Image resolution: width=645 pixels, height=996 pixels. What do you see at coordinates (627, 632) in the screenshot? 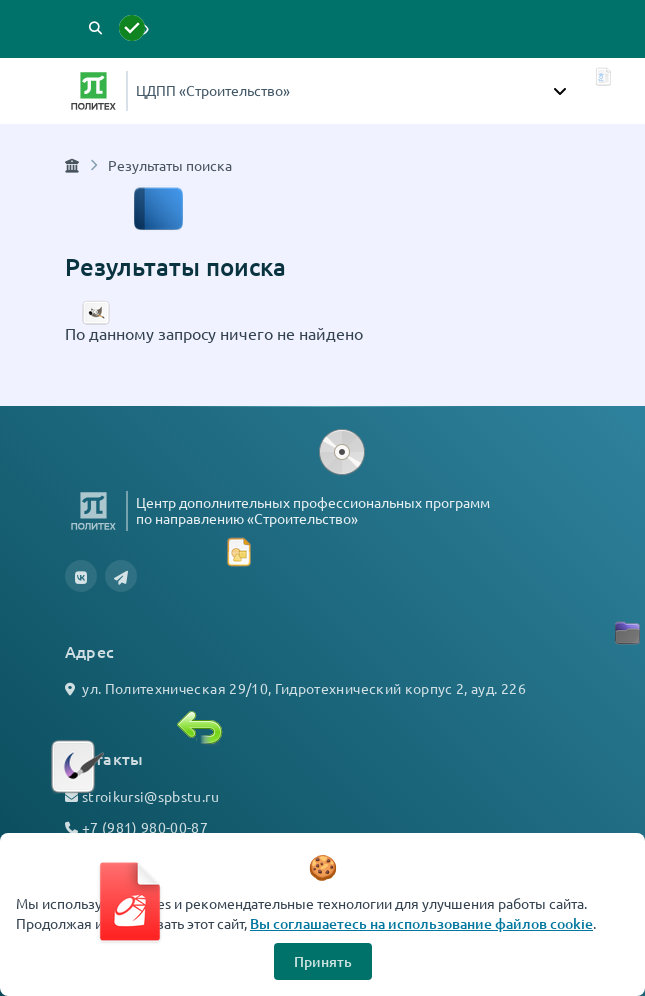
I see `drop files here to add to folder` at bounding box center [627, 632].